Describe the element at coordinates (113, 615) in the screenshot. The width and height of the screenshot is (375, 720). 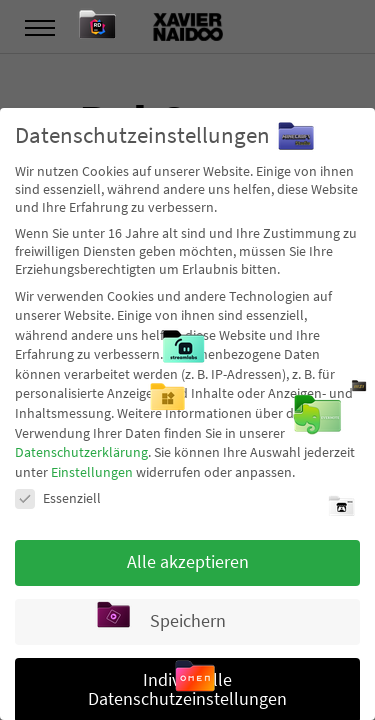
I see `open adobe premiere elements project folder` at that location.